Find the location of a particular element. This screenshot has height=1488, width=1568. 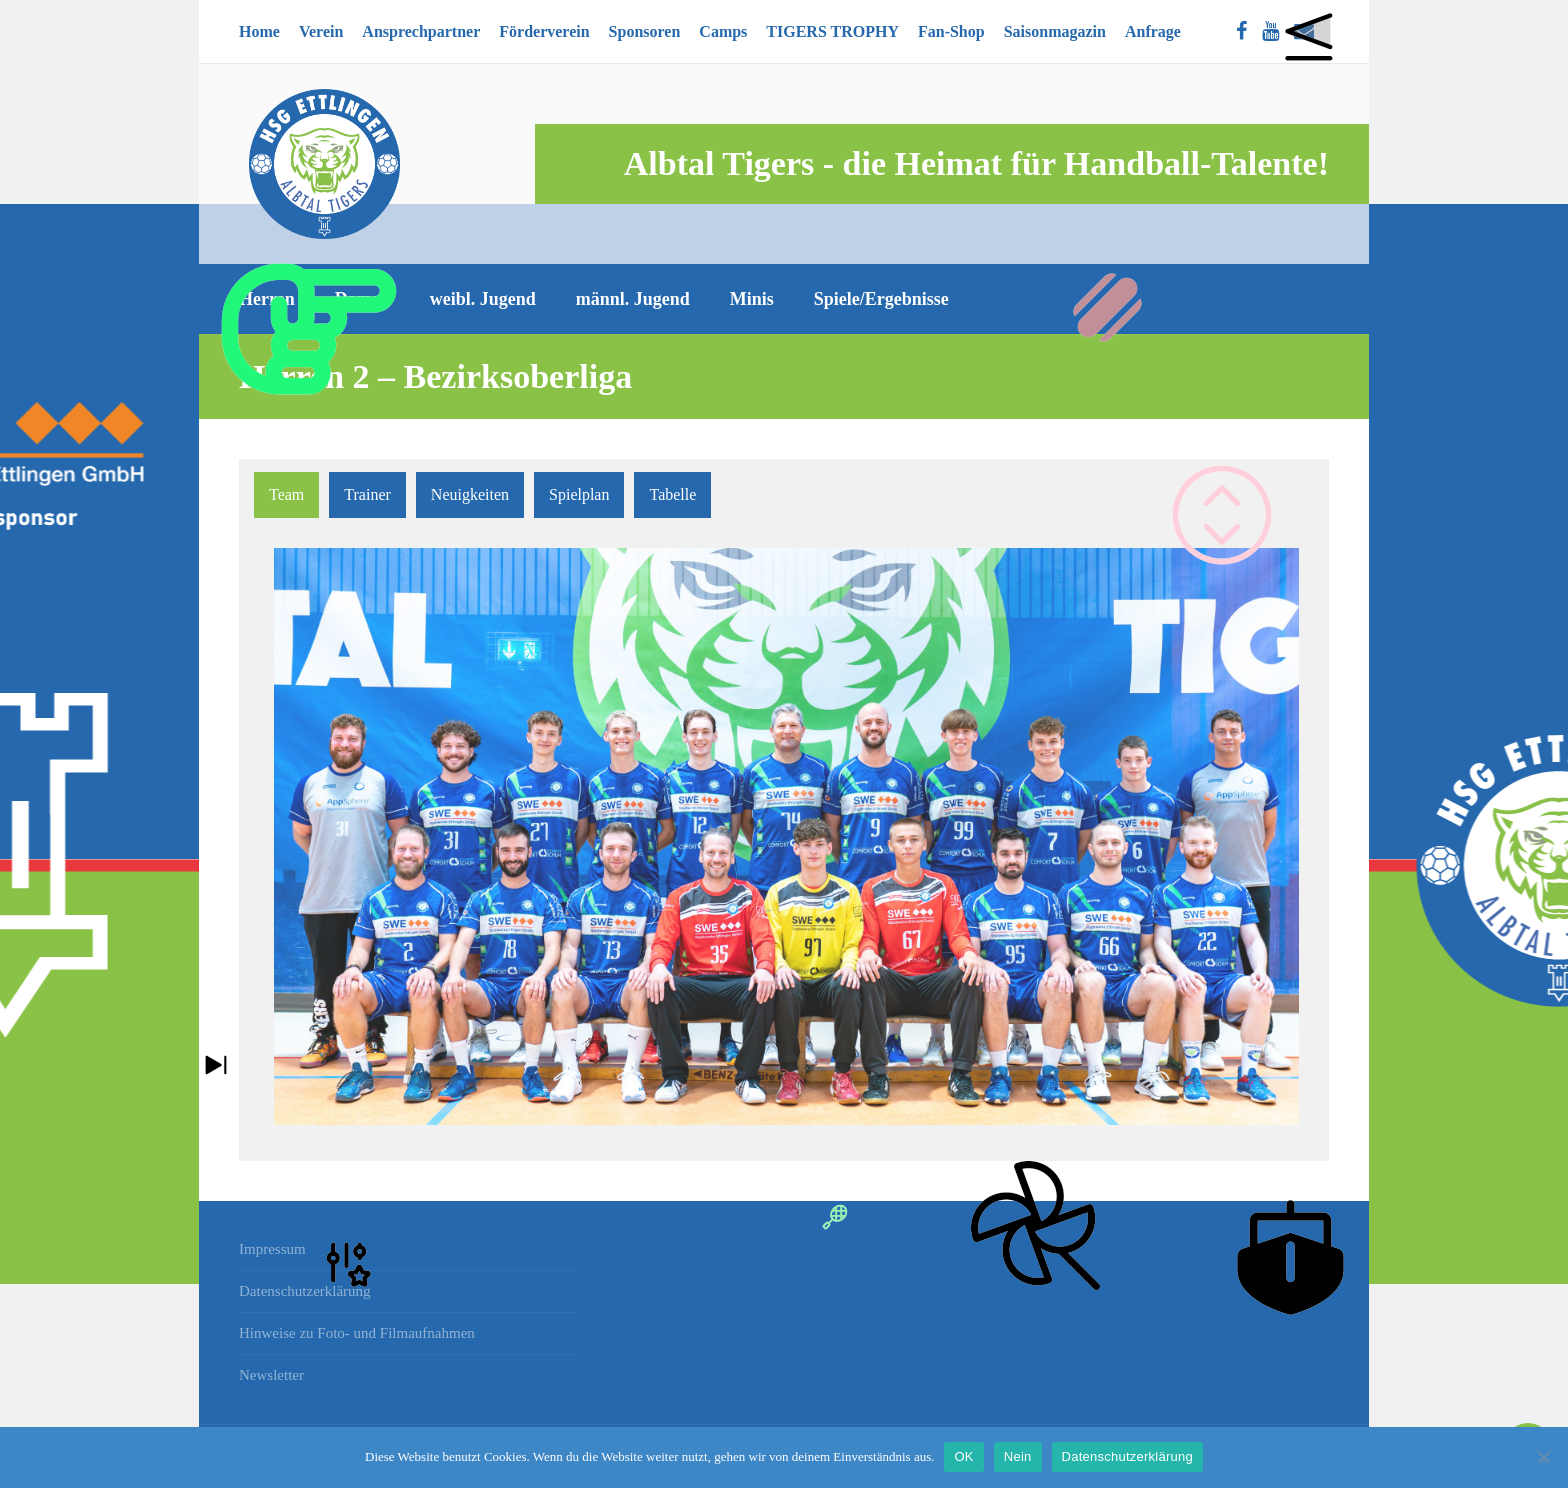

less than or equal to mathematical operator is located at coordinates (1310, 38).